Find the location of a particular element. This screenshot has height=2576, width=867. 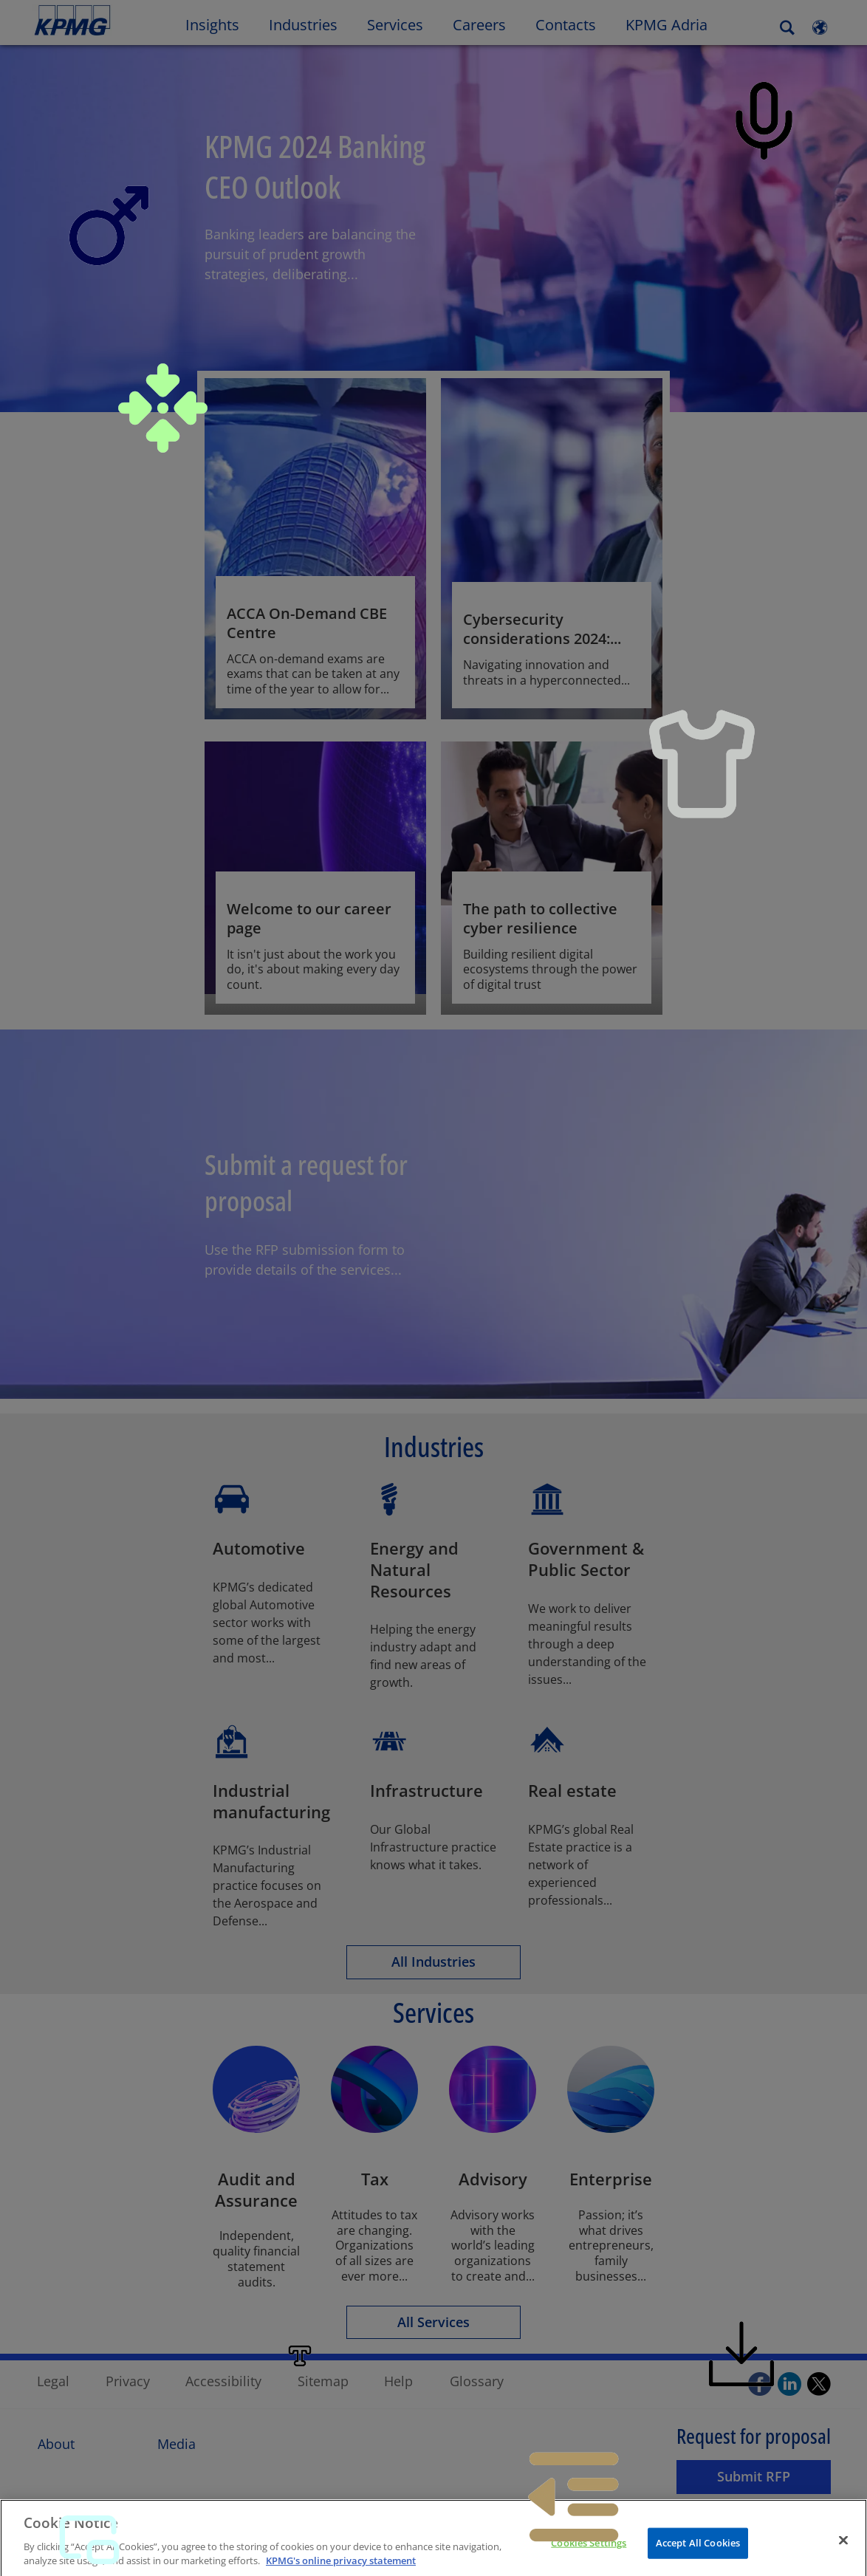

tap to start voice input is located at coordinates (764, 120).